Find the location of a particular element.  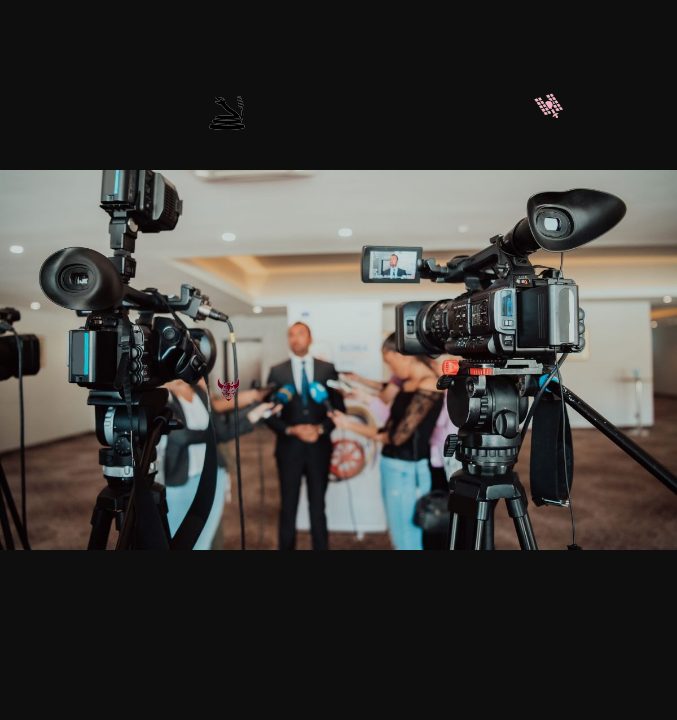

select a villain or antagonist character is located at coordinates (228, 389).